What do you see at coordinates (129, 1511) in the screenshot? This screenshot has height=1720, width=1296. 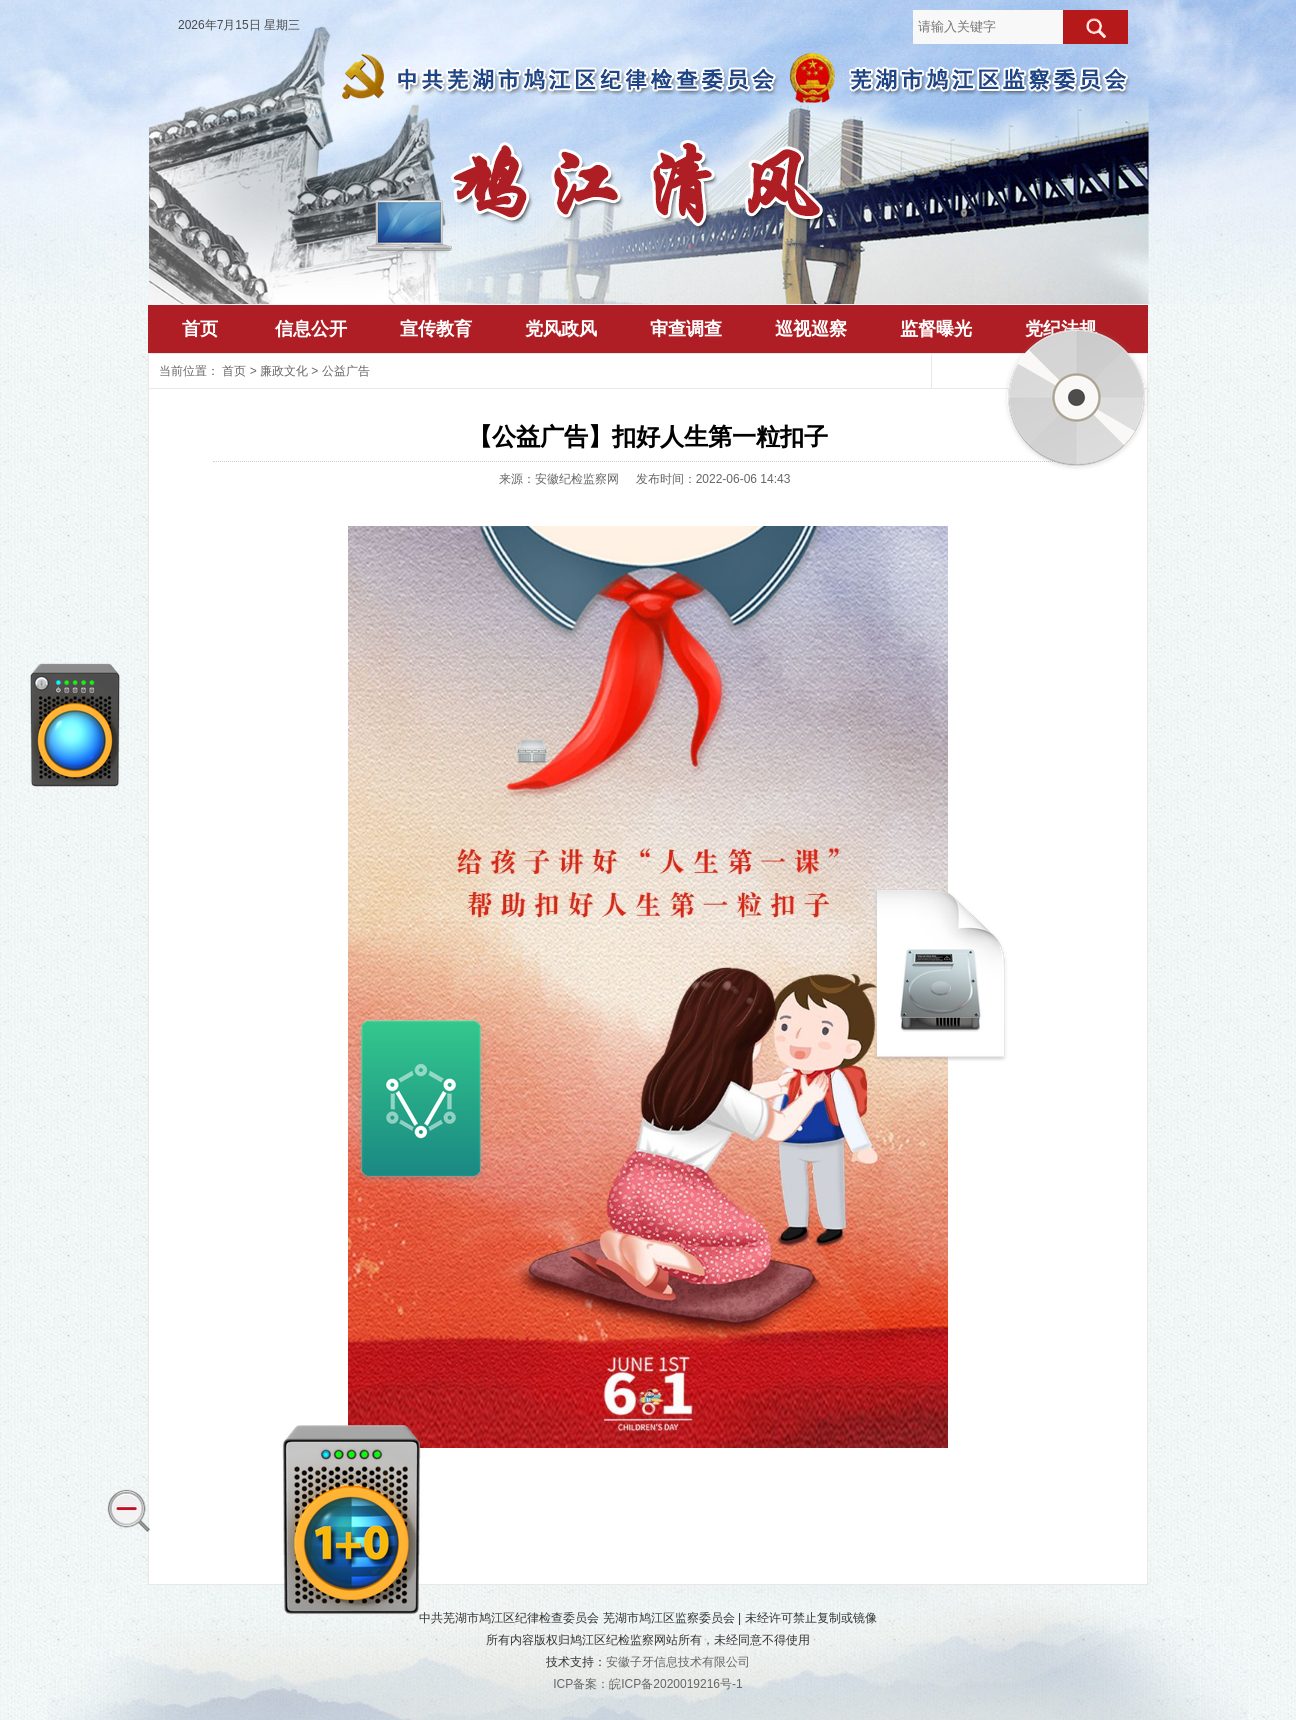 I see `zoom out to see more content` at bounding box center [129, 1511].